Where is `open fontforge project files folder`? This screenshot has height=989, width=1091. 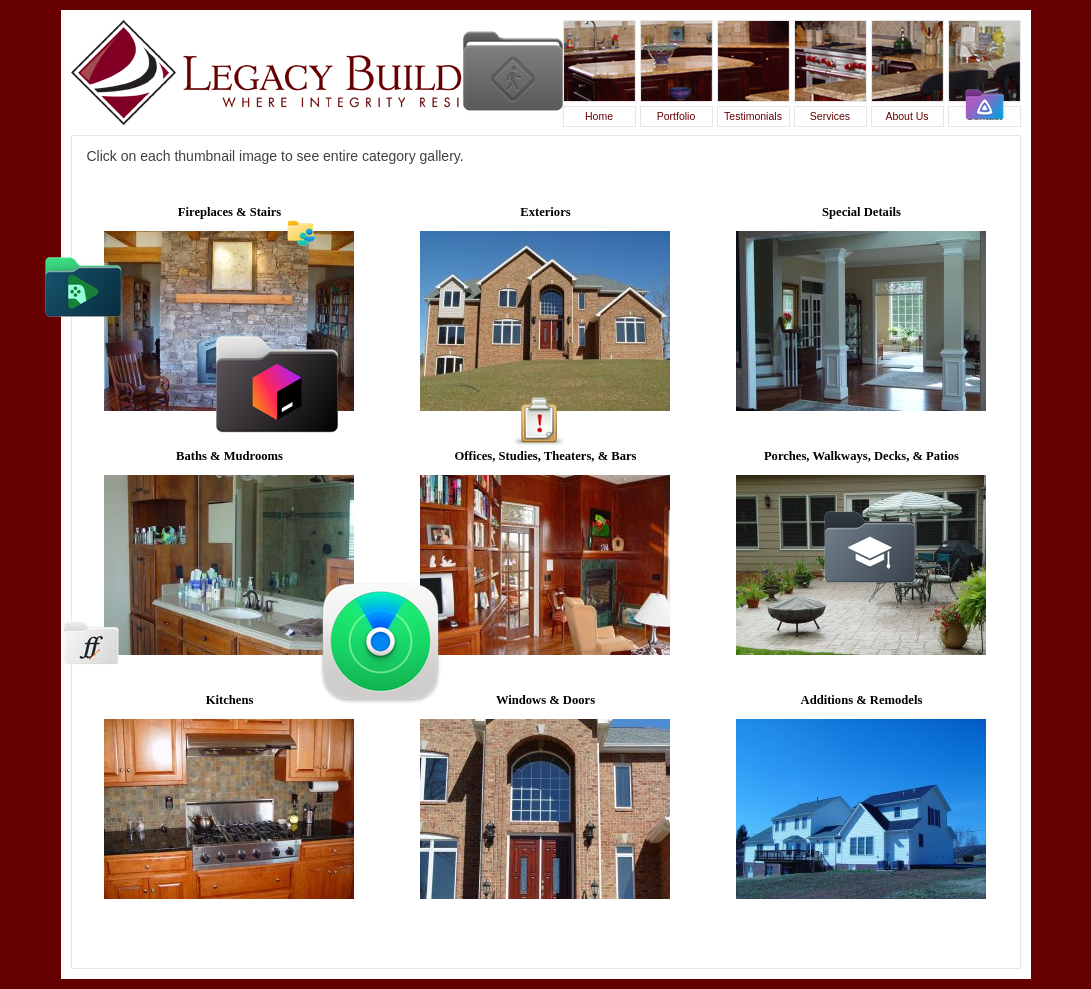 open fontforge project files folder is located at coordinates (91, 644).